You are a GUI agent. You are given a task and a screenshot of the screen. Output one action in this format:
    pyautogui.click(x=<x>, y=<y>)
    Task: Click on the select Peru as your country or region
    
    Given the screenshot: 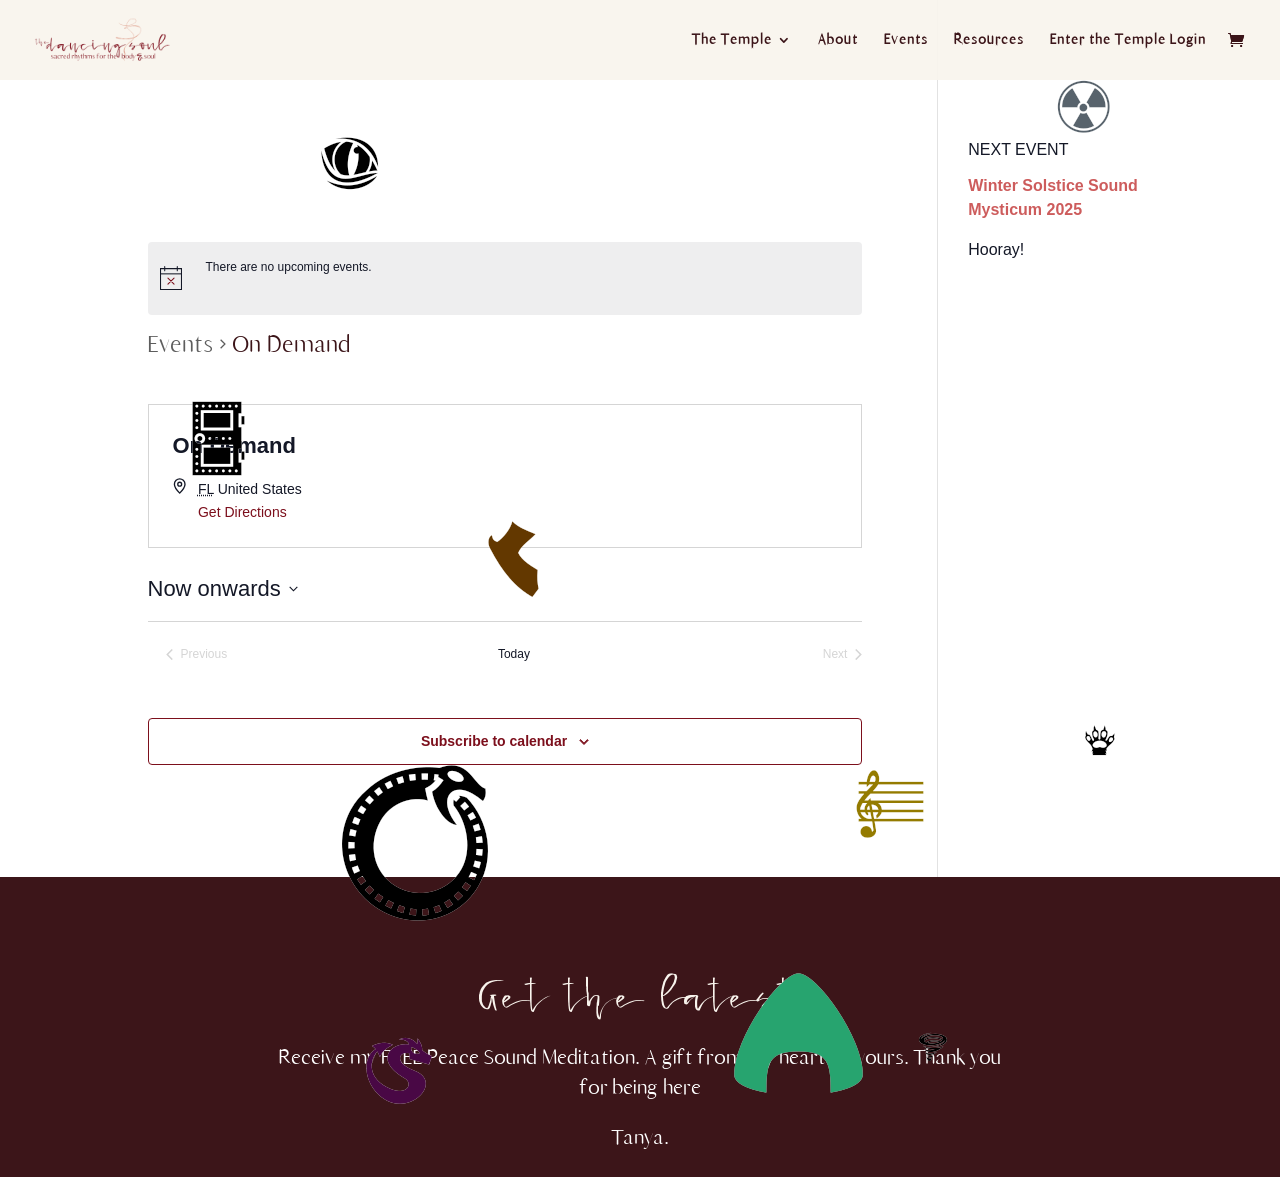 What is the action you would take?
    pyautogui.click(x=513, y=558)
    